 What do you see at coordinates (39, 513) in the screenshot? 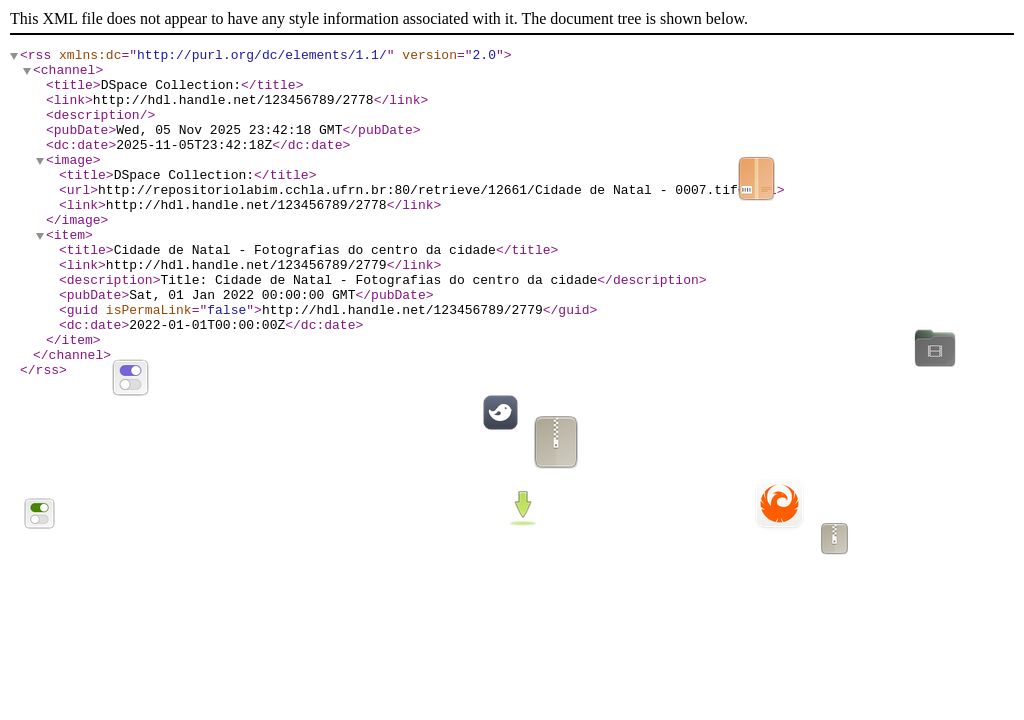
I see `open gnome tweaks to customize desktop settings` at bounding box center [39, 513].